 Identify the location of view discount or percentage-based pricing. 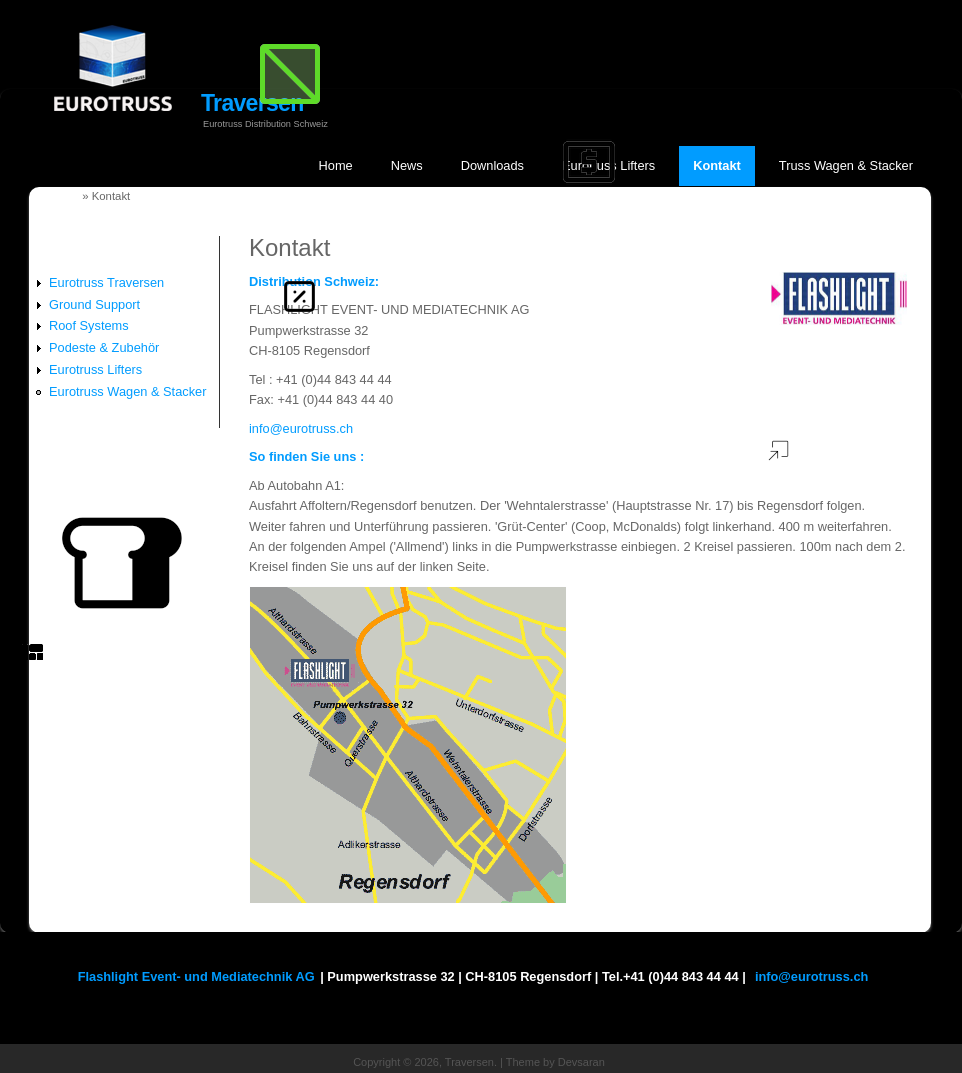
(299, 296).